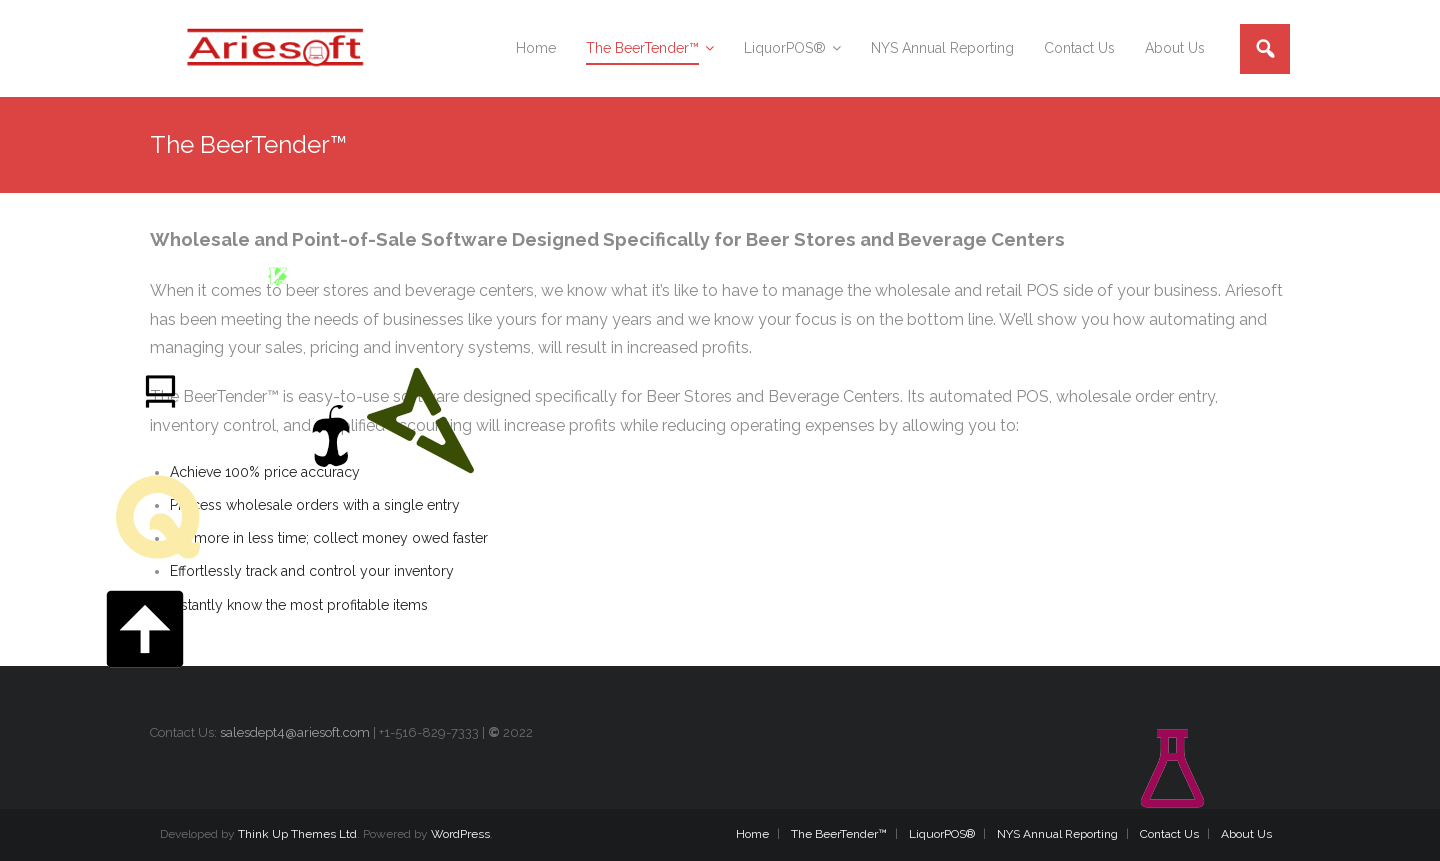 Image resolution: width=1440 pixels, height=861 pixels. I want to click on open mapillary street-level imagery app, so click(420, 420).